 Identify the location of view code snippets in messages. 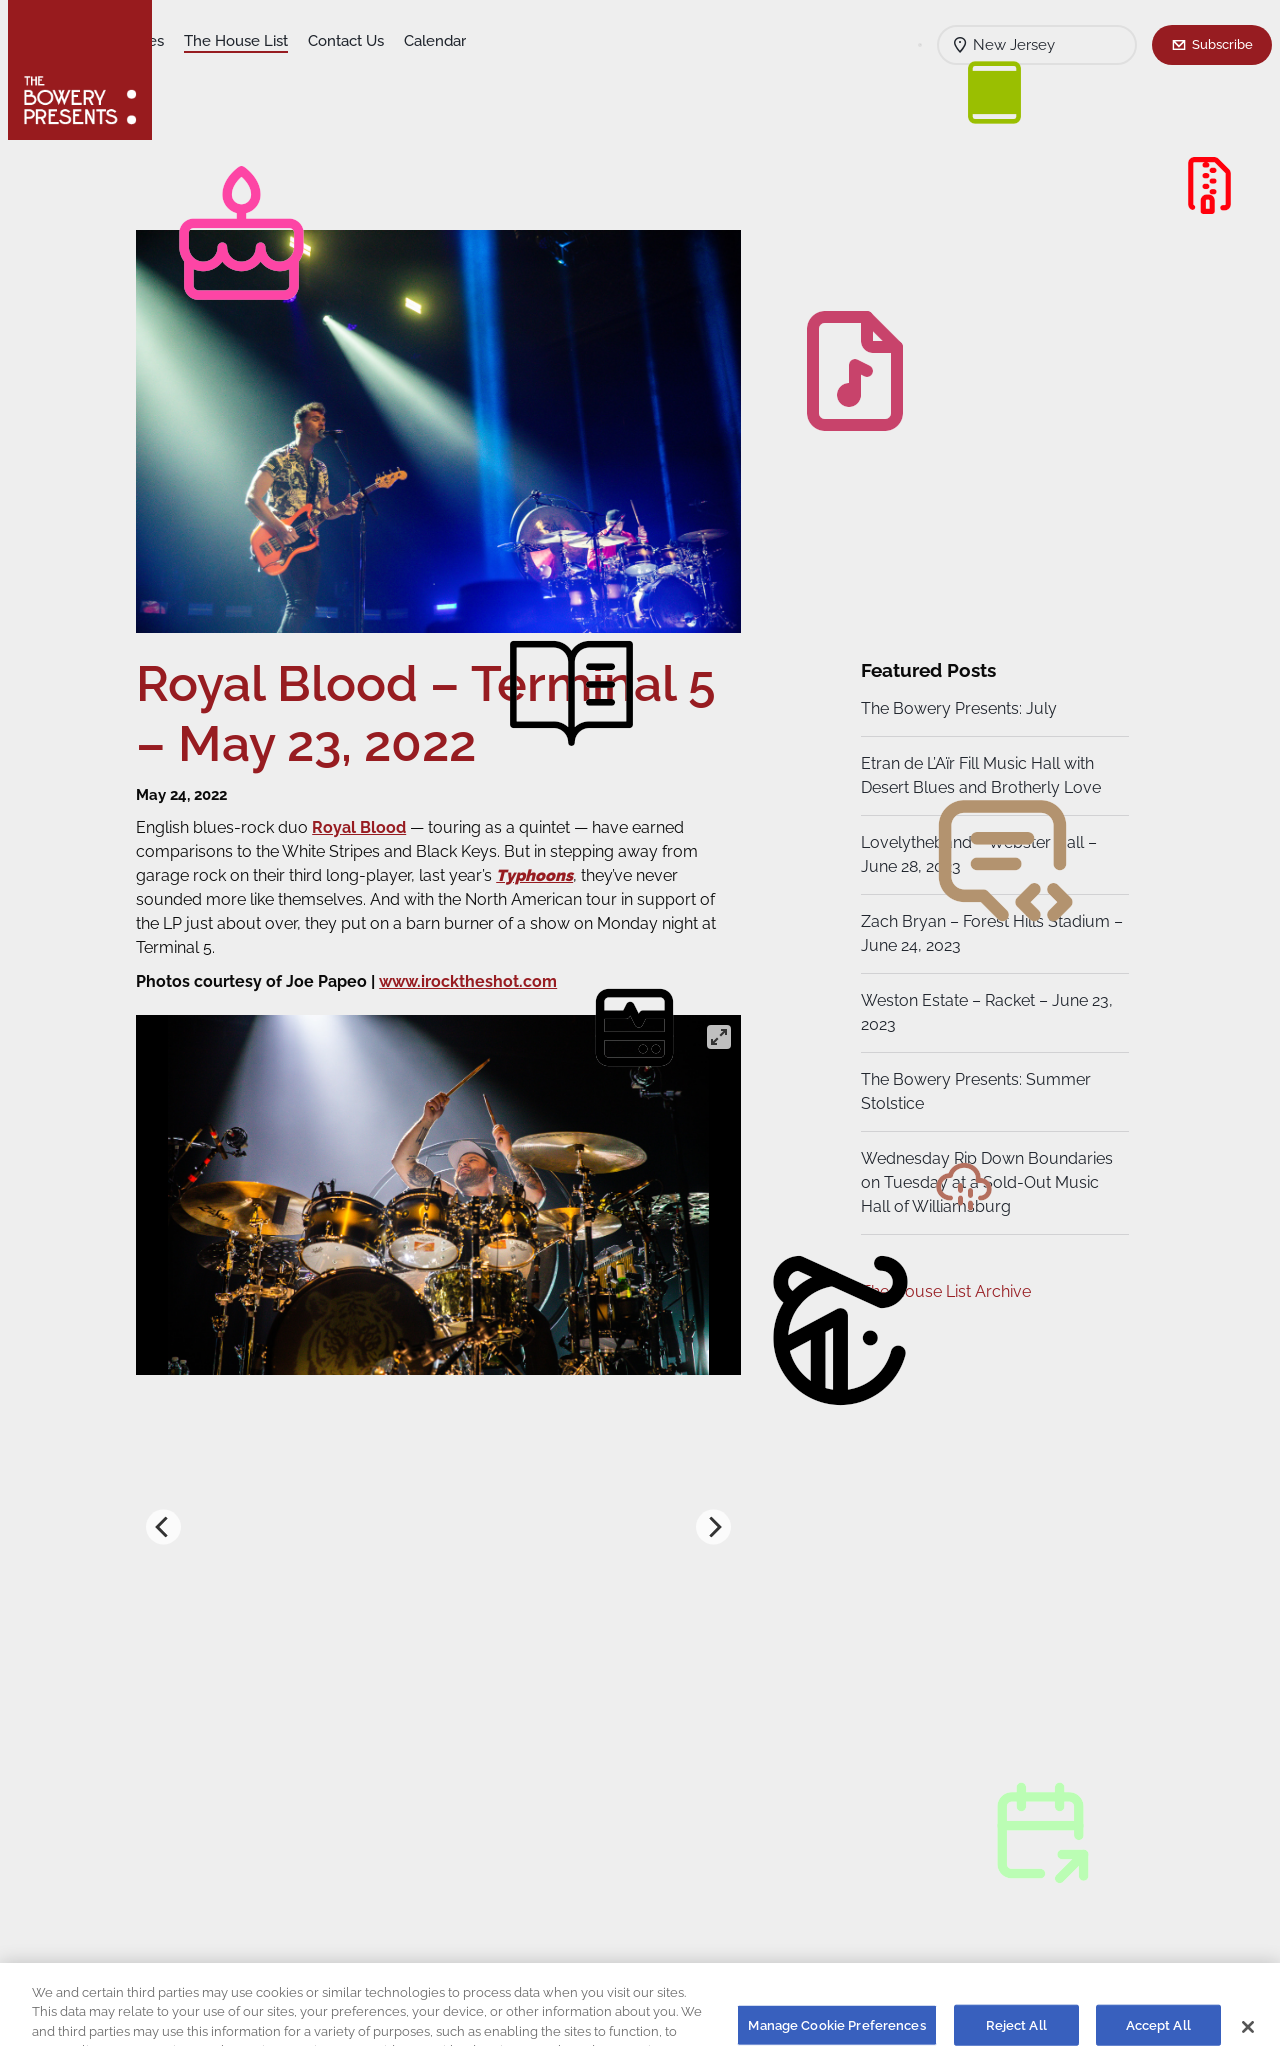
(1002, 857).